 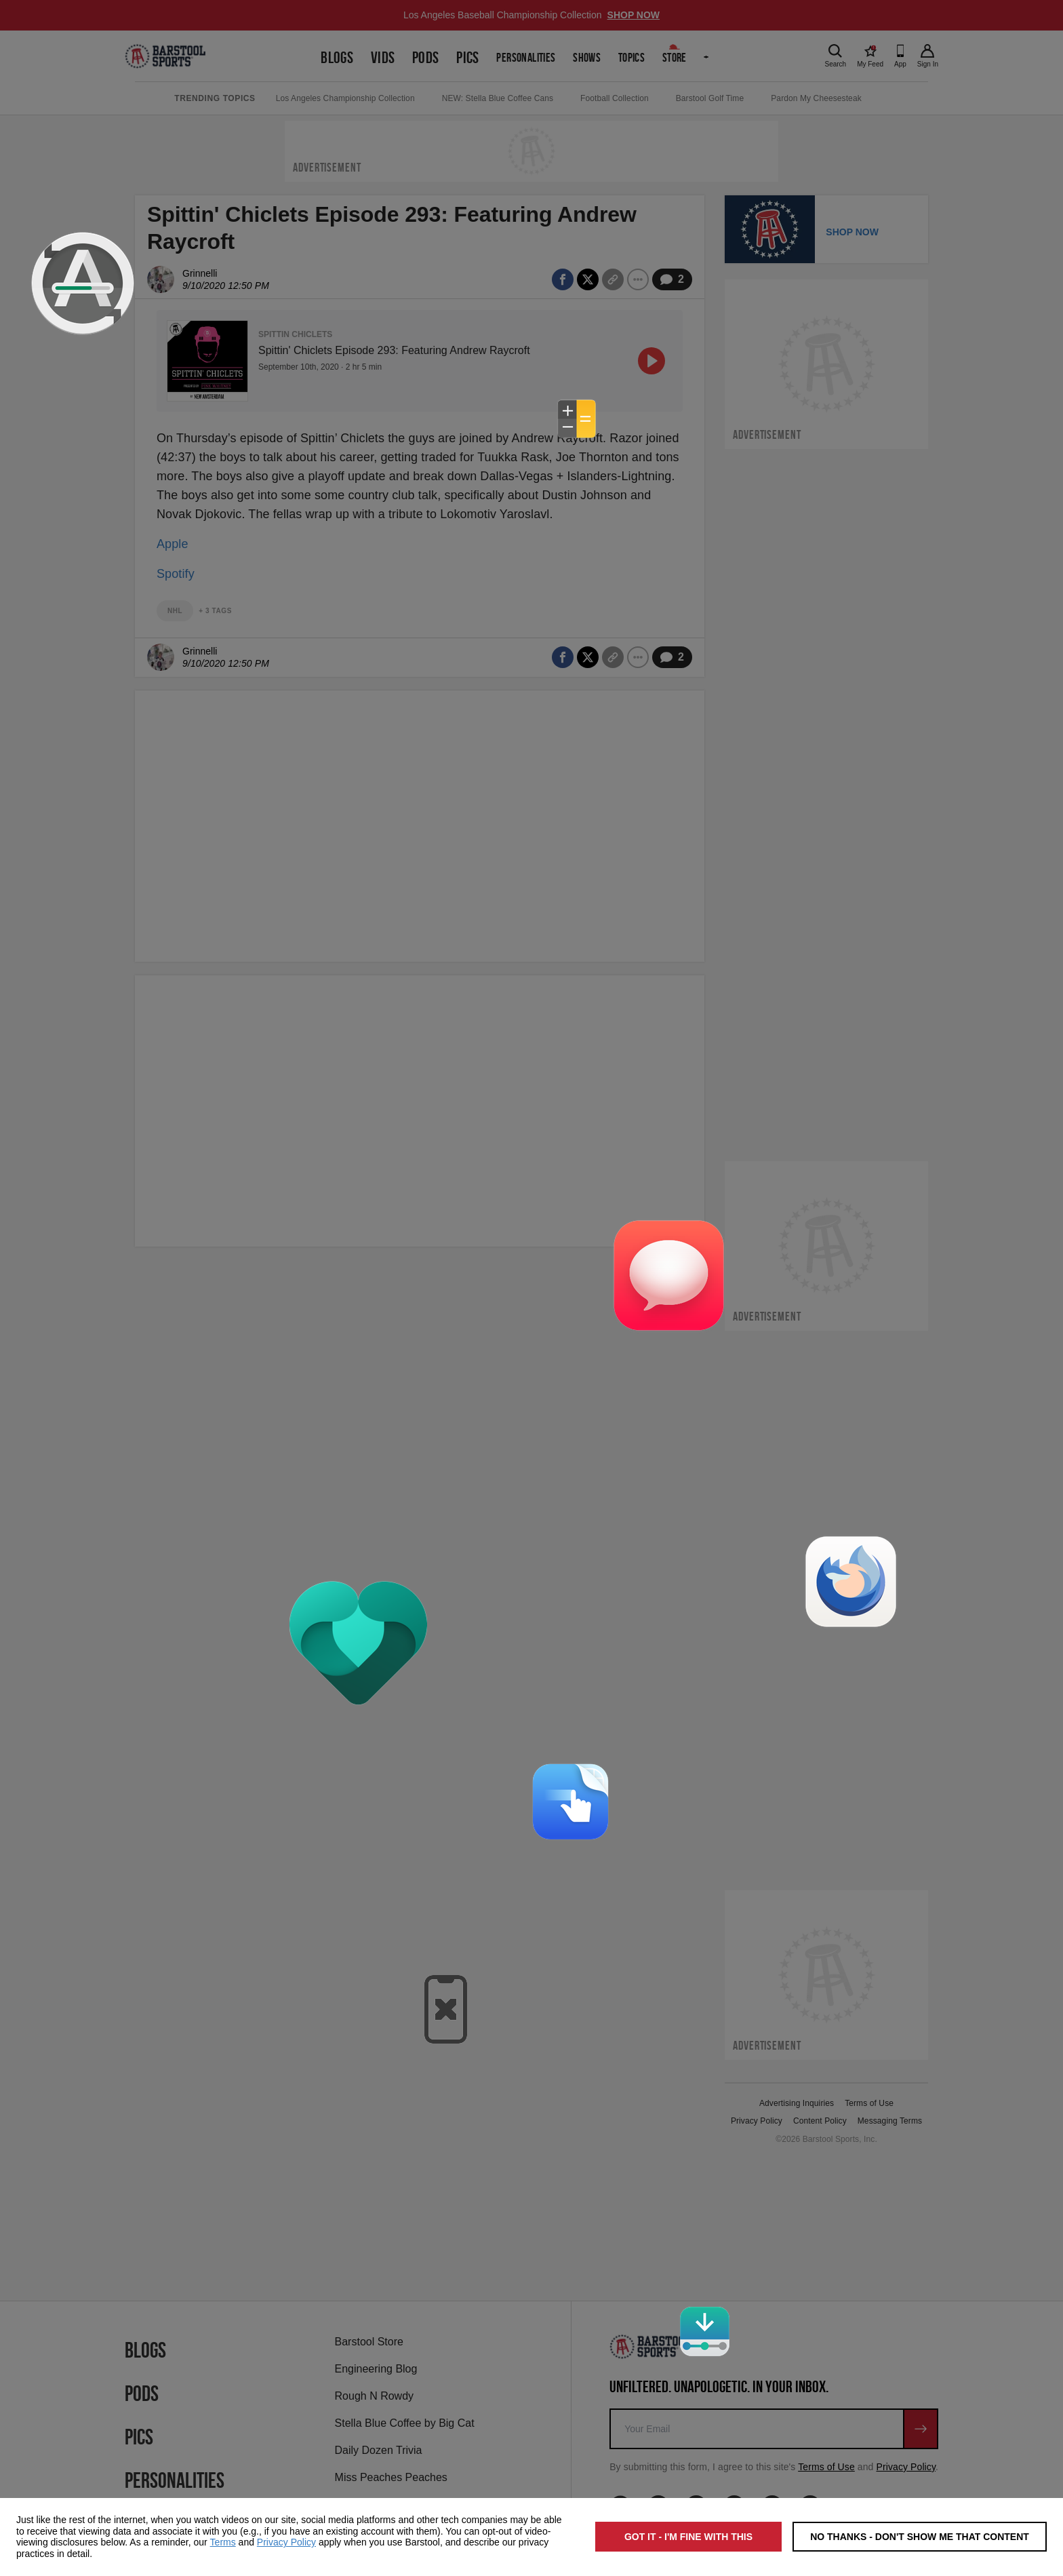 I want to click on open the calculator app, so click(x=576, y=418).